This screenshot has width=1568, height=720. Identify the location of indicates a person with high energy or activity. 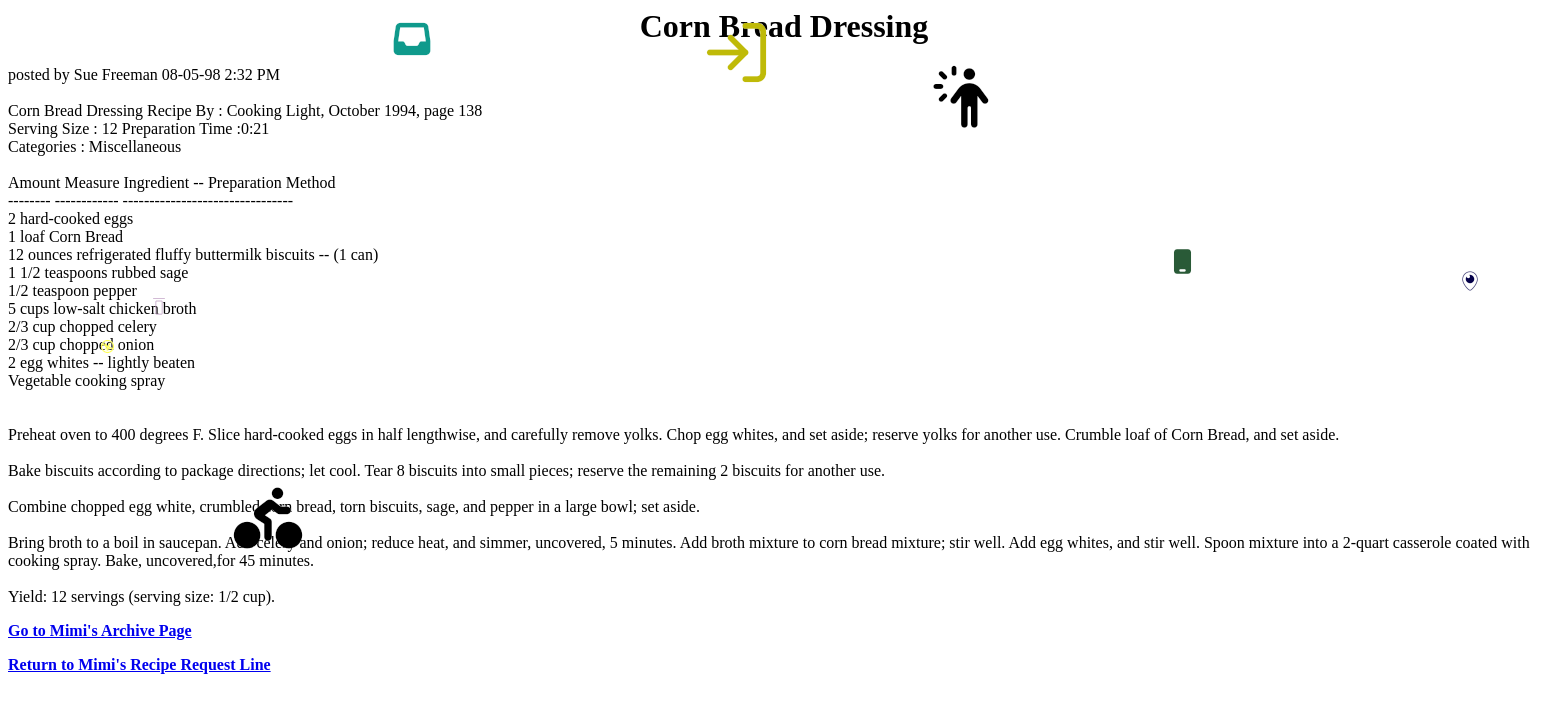
(966, 98).